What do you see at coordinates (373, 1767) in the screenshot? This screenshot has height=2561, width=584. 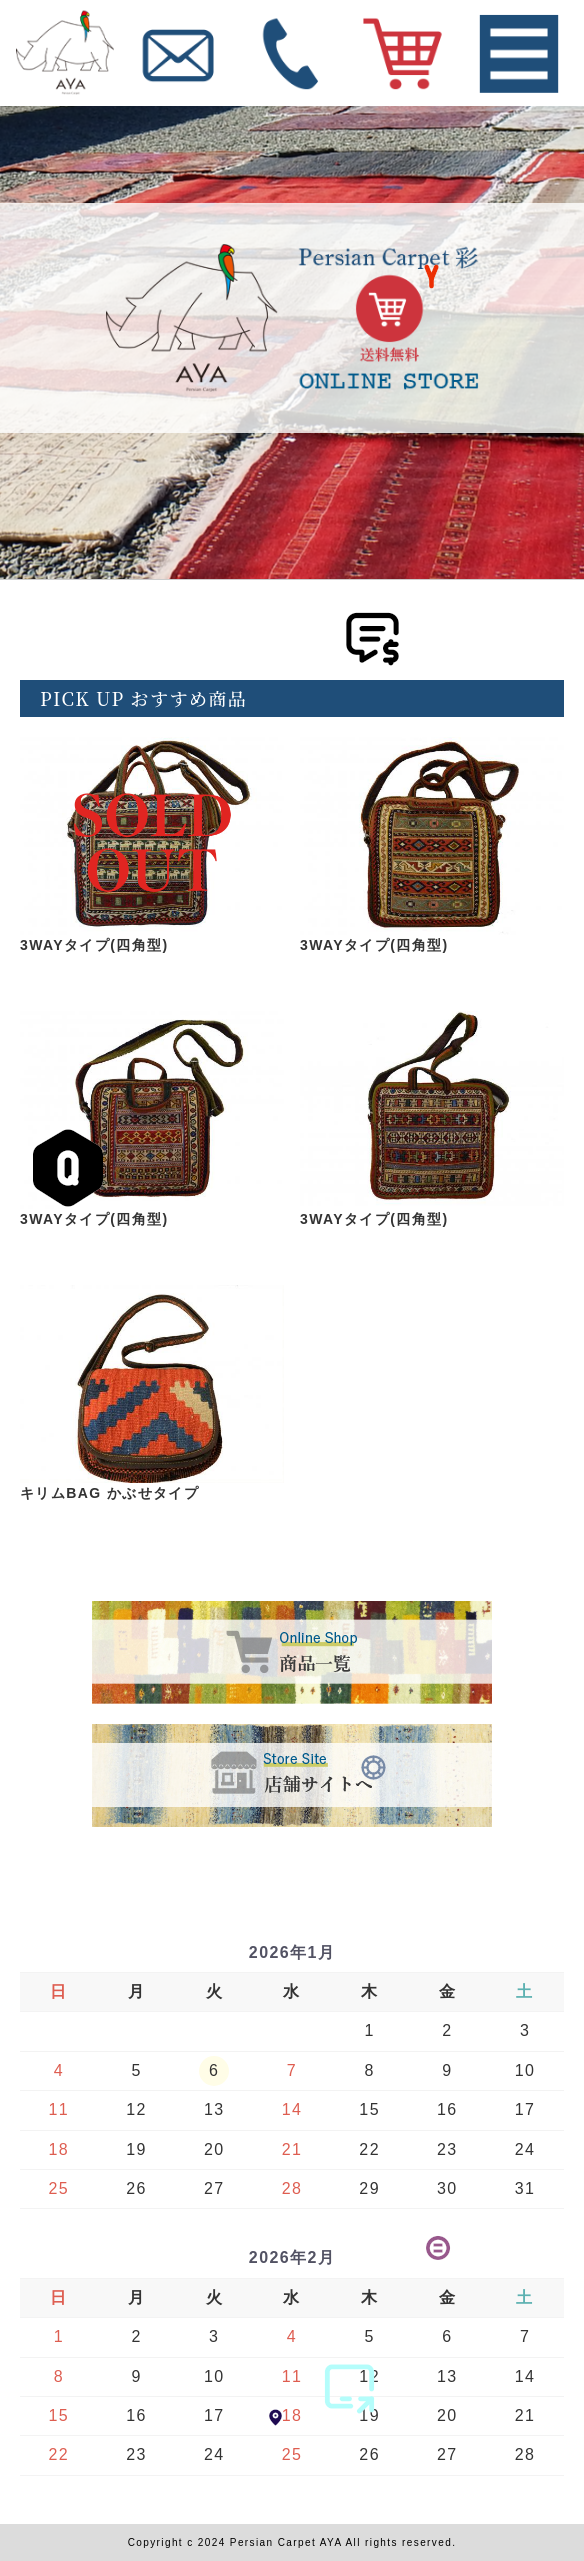 I see `open VSCO photo editing app` at bounding box center [373, 1767].